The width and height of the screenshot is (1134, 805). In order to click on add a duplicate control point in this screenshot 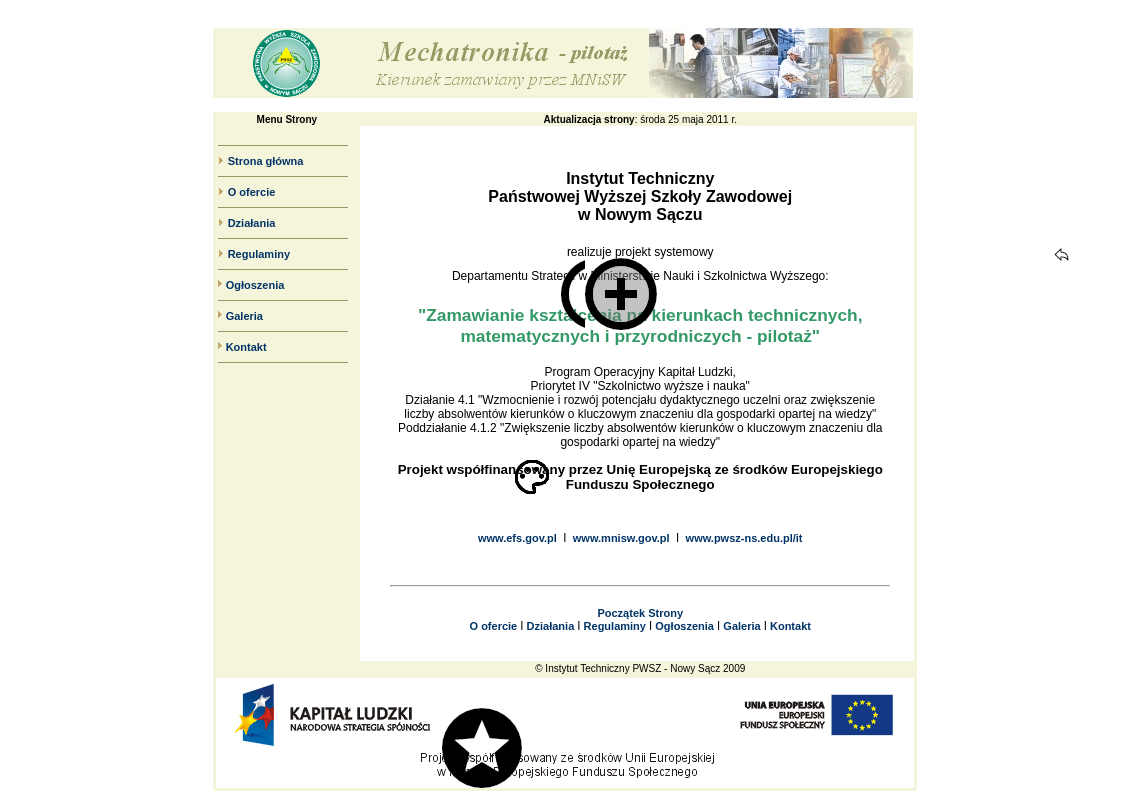, I will do `click(609, 294)`.